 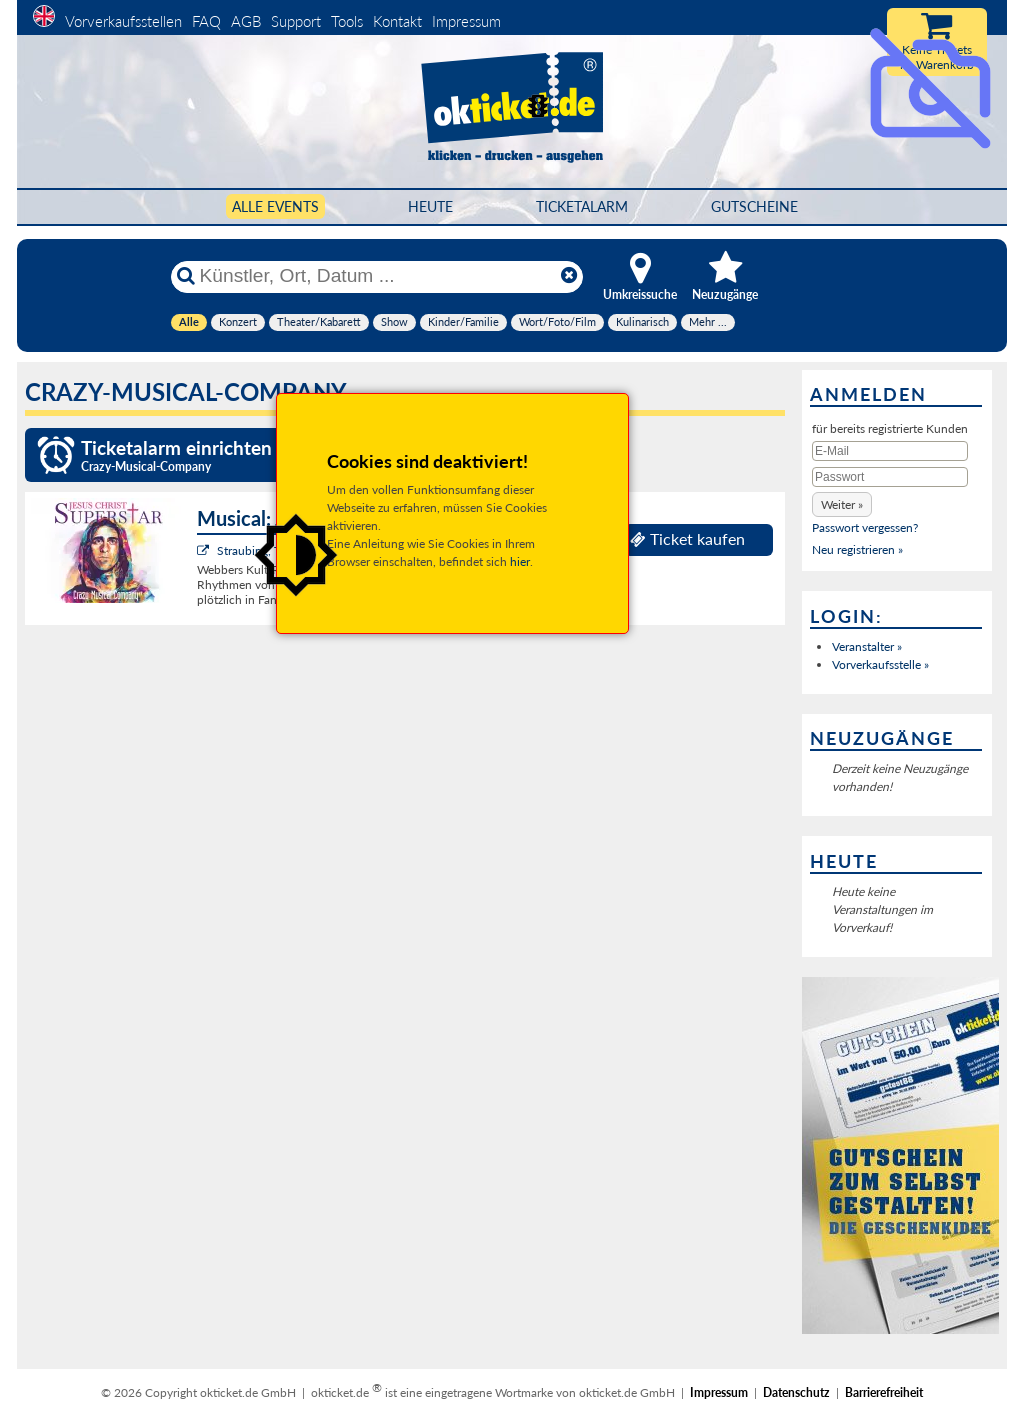 What do you see at coordinates (538, 106) in the screenshot?
I see `view traffic conditions on map` at bounding box center [538, 106].